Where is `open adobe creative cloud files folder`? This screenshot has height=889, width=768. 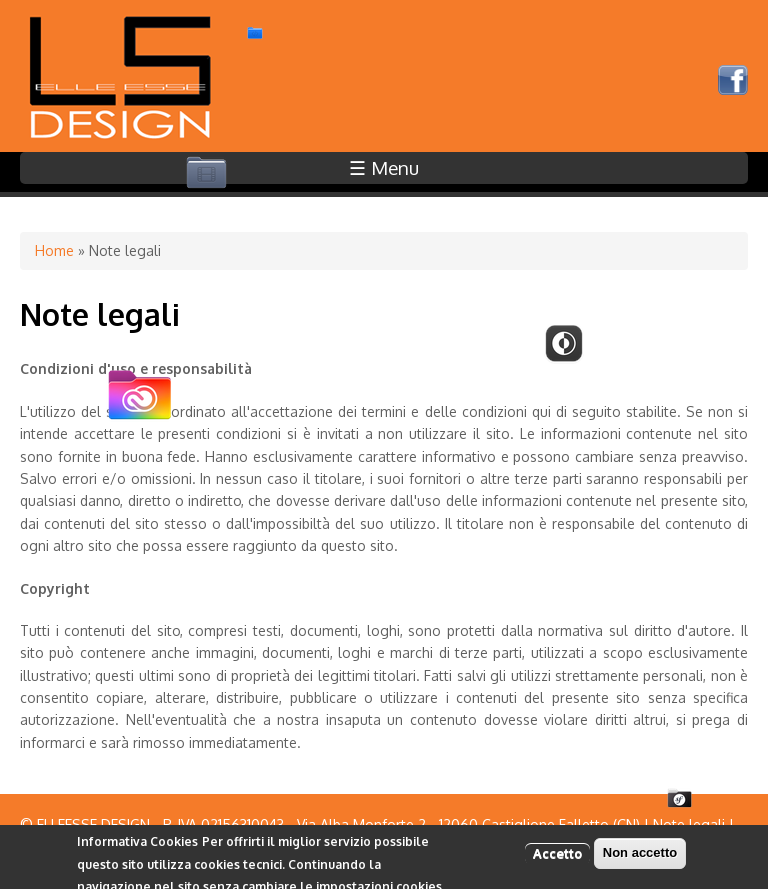
open adobe creative cloud files folder is located at coordinates (139, 396).